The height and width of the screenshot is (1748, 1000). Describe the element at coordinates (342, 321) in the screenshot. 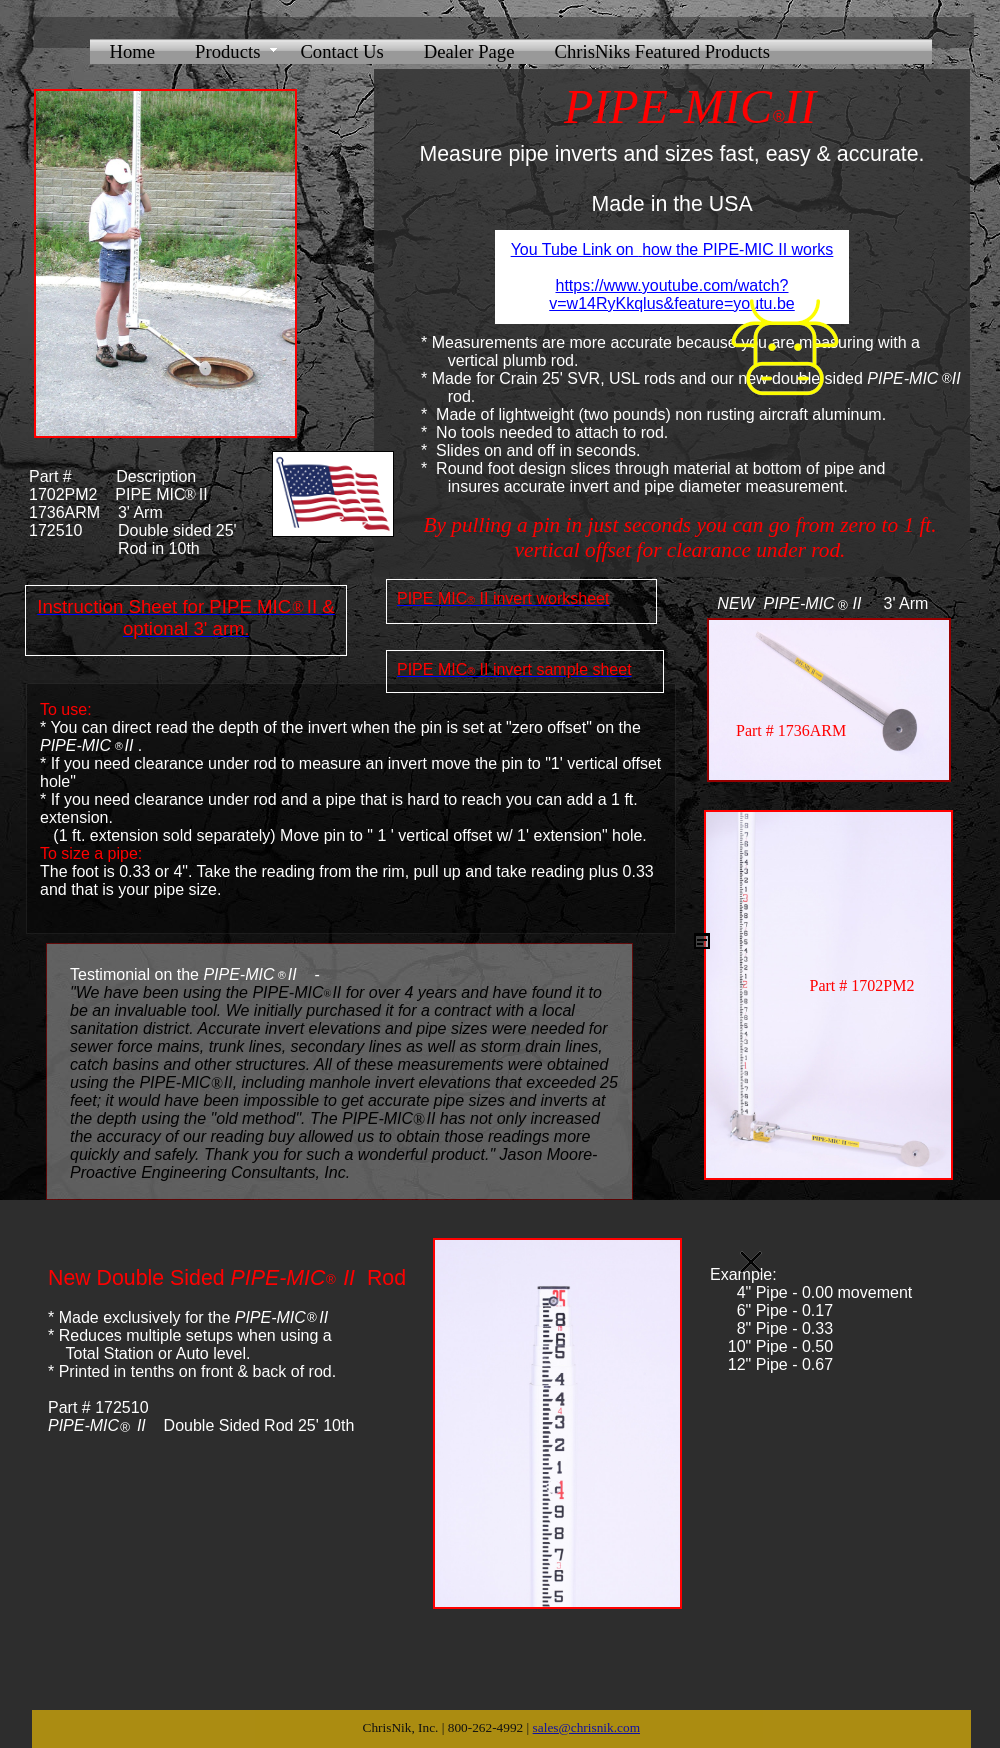

I see `navigate to the next item or screen` at that location.